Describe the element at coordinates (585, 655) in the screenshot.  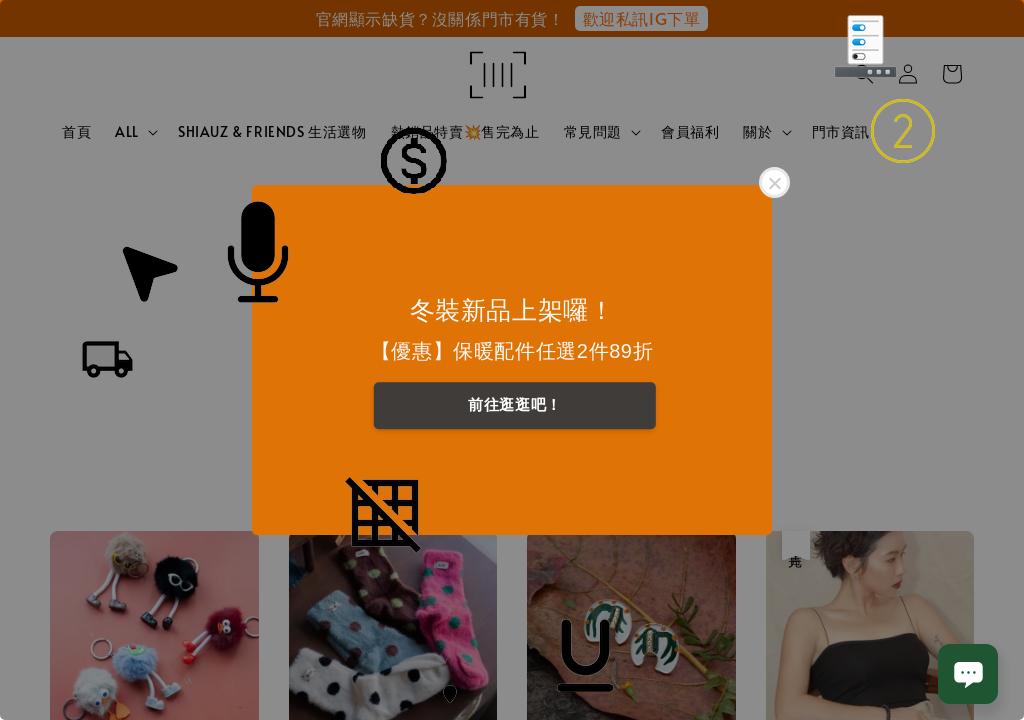
I see `apply underline formatting to selected text` at that location.